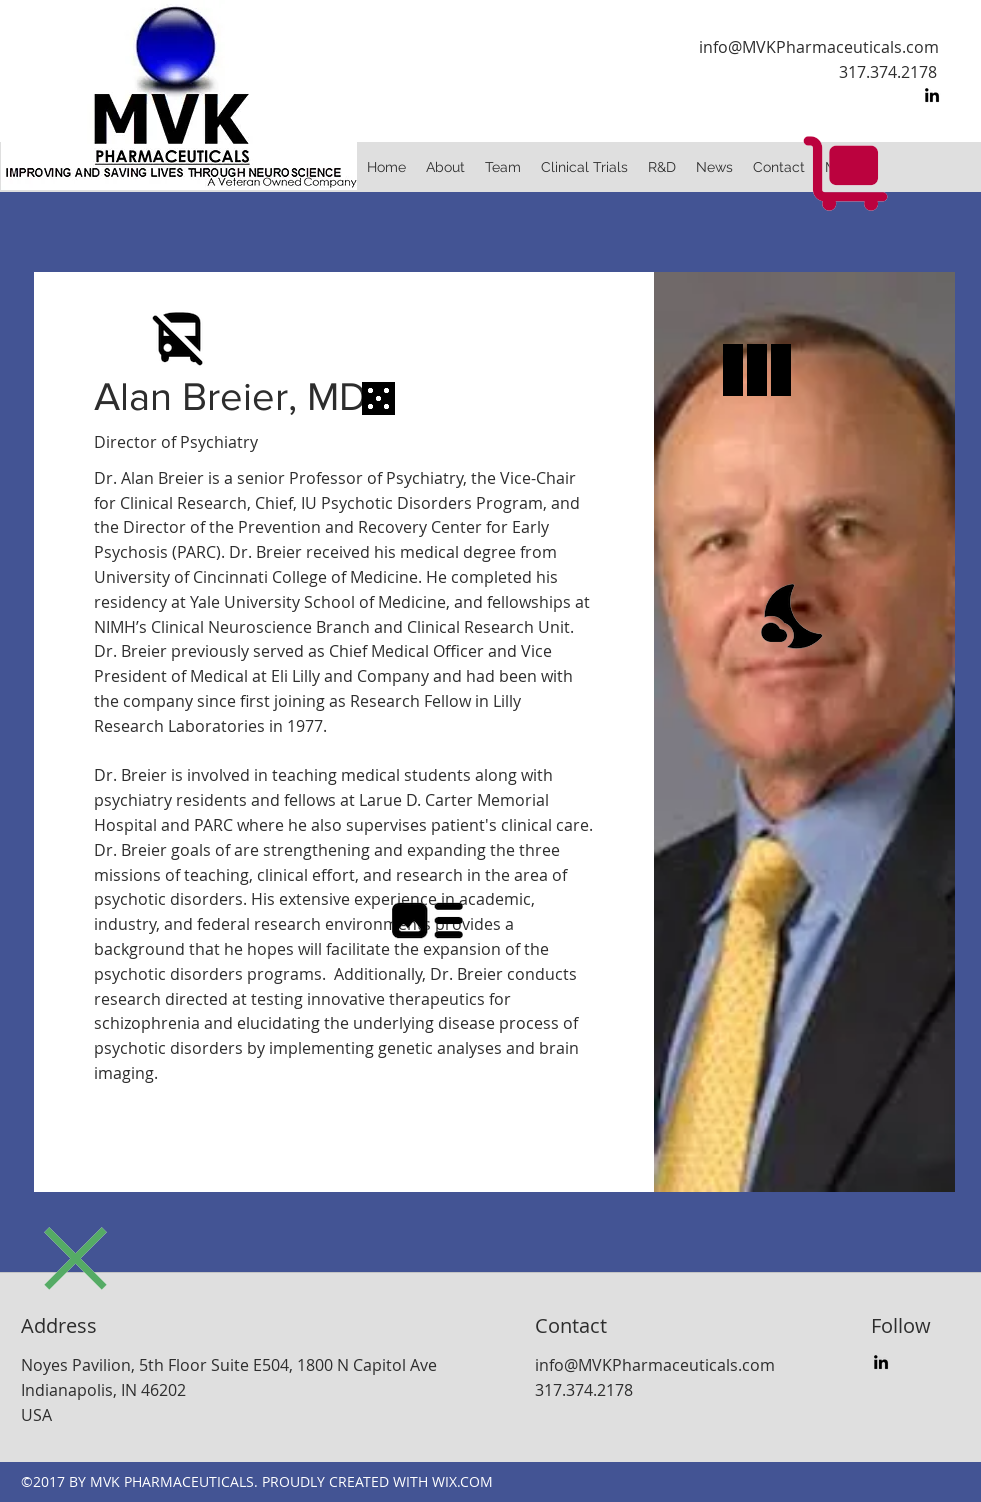  Describe the element at coordinates (797, 616) in the screenshot. I see `toggle dark mode or night theme` at that location.